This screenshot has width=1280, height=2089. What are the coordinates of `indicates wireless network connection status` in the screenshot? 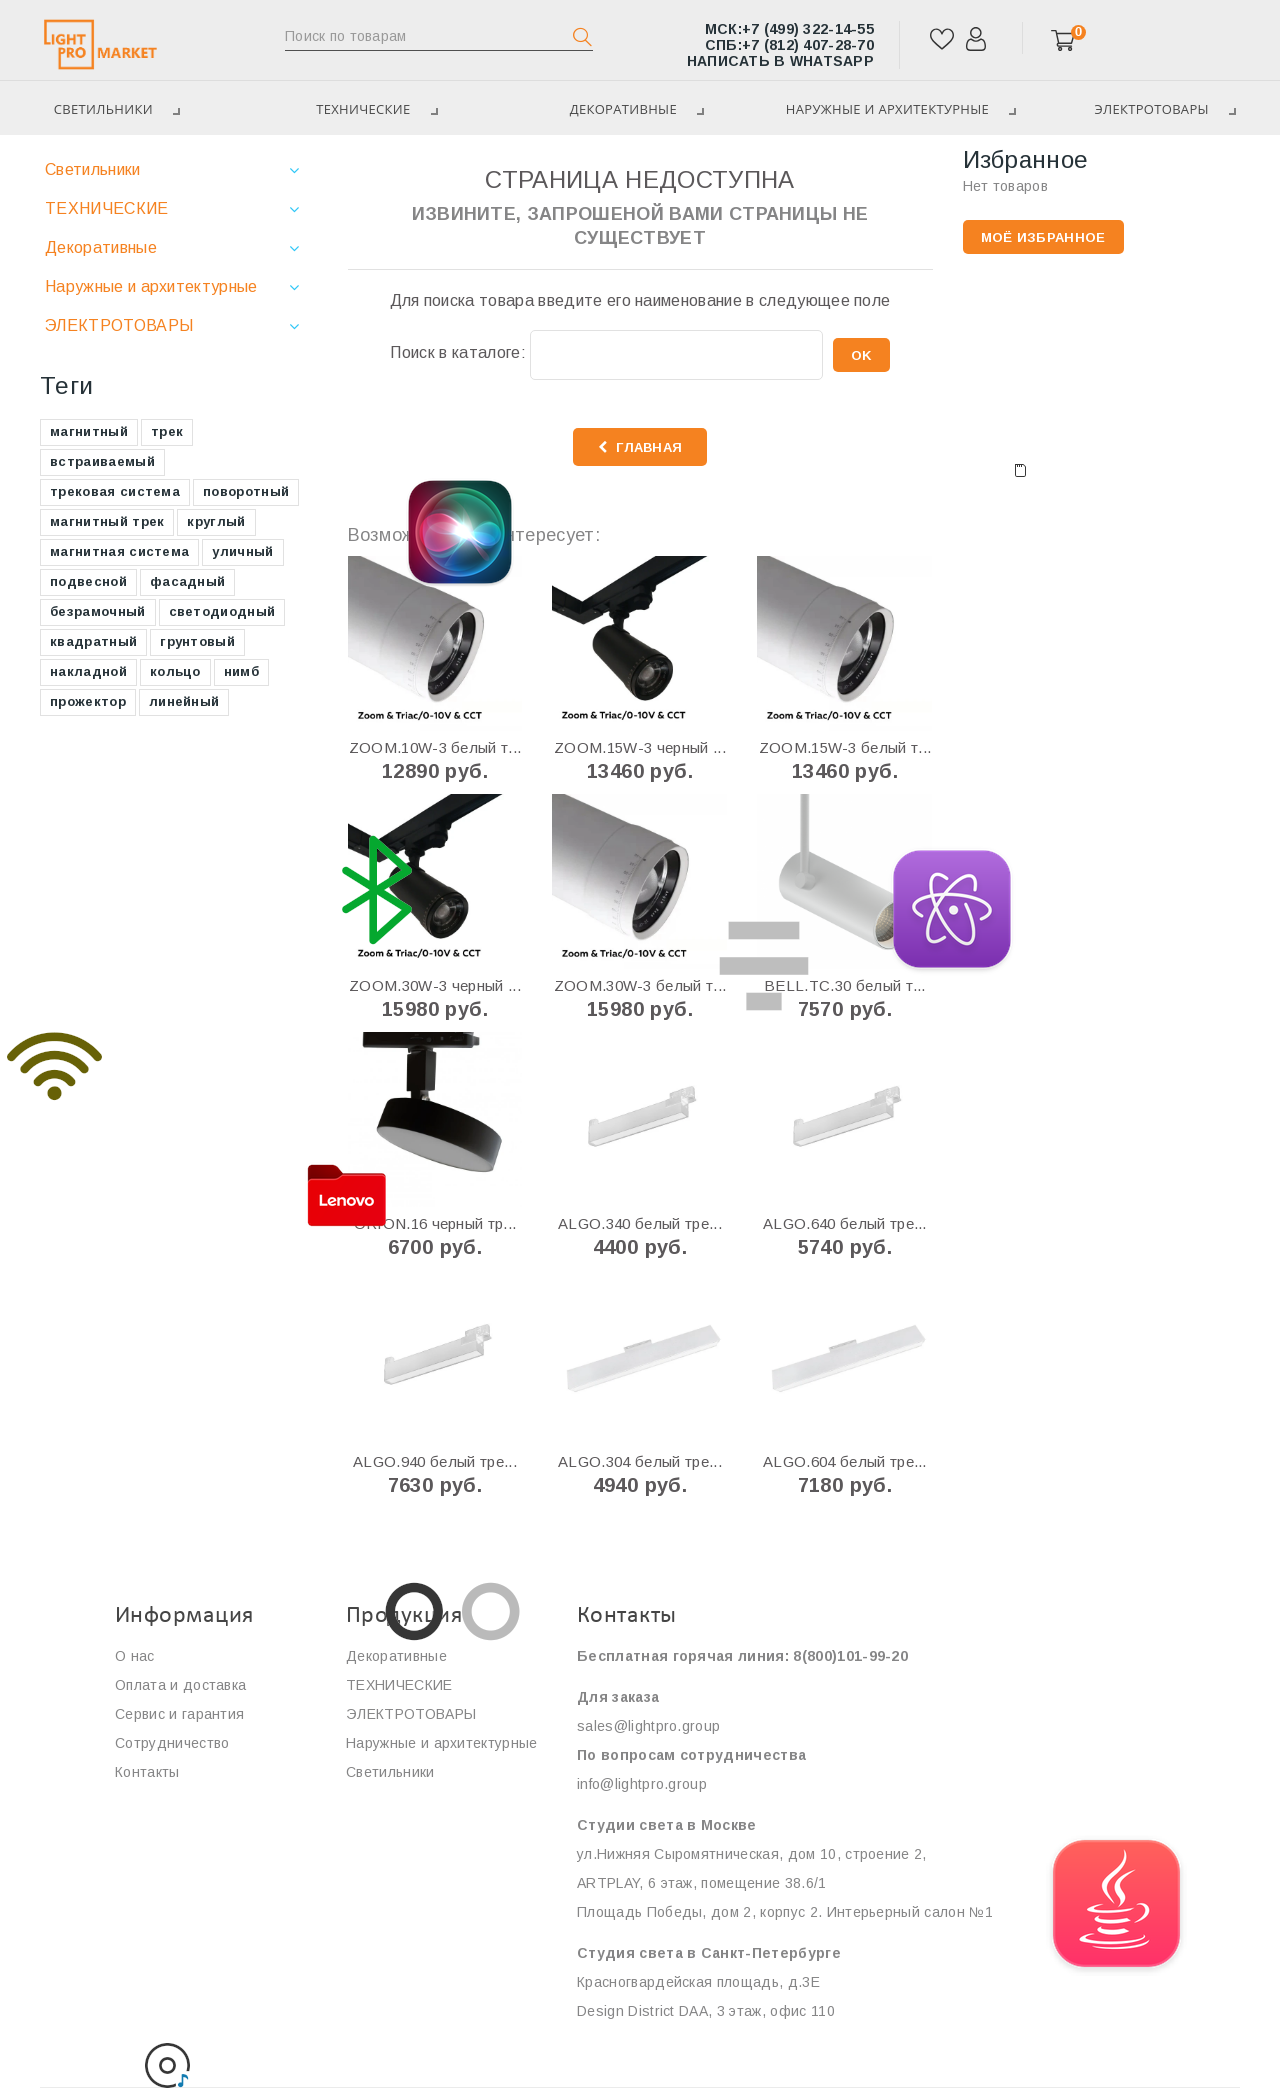 It's located at (54, 1064).